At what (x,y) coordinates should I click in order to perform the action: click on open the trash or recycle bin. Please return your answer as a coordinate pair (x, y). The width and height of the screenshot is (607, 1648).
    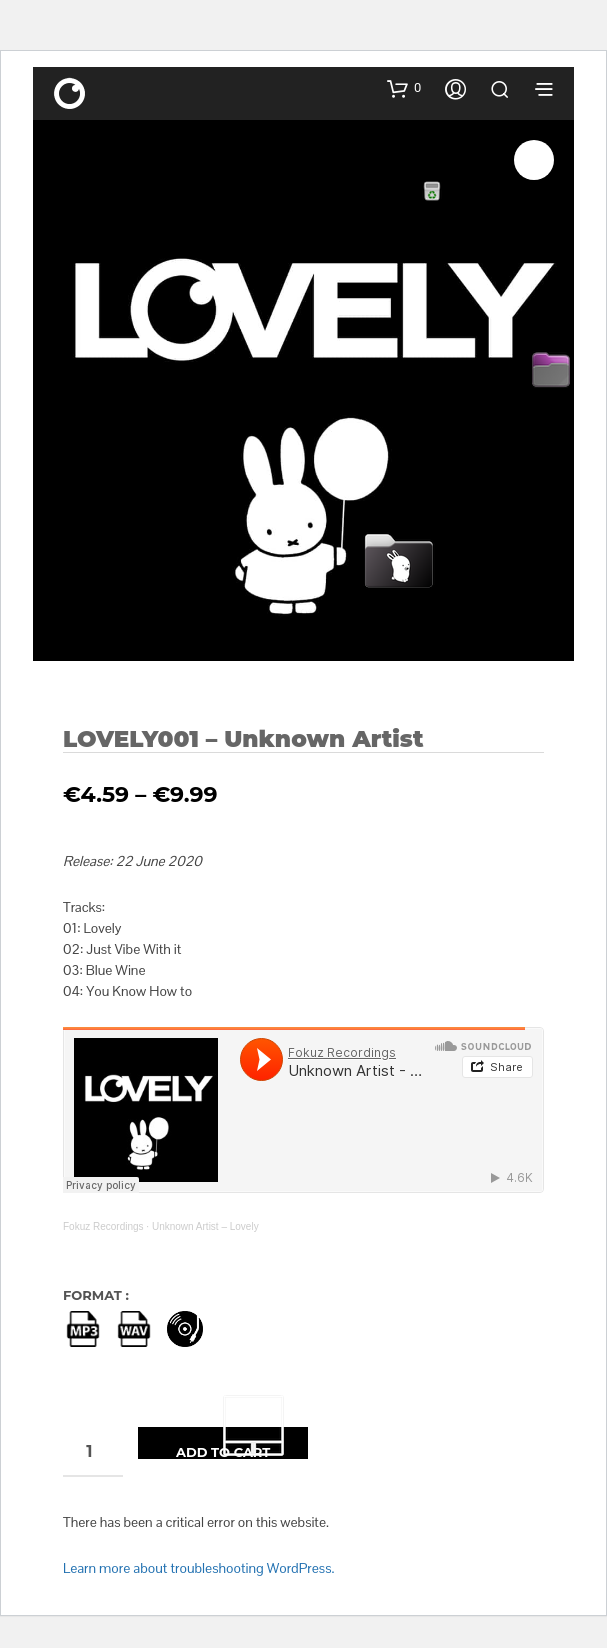
    Looking at the image, I should click on (432, 191).